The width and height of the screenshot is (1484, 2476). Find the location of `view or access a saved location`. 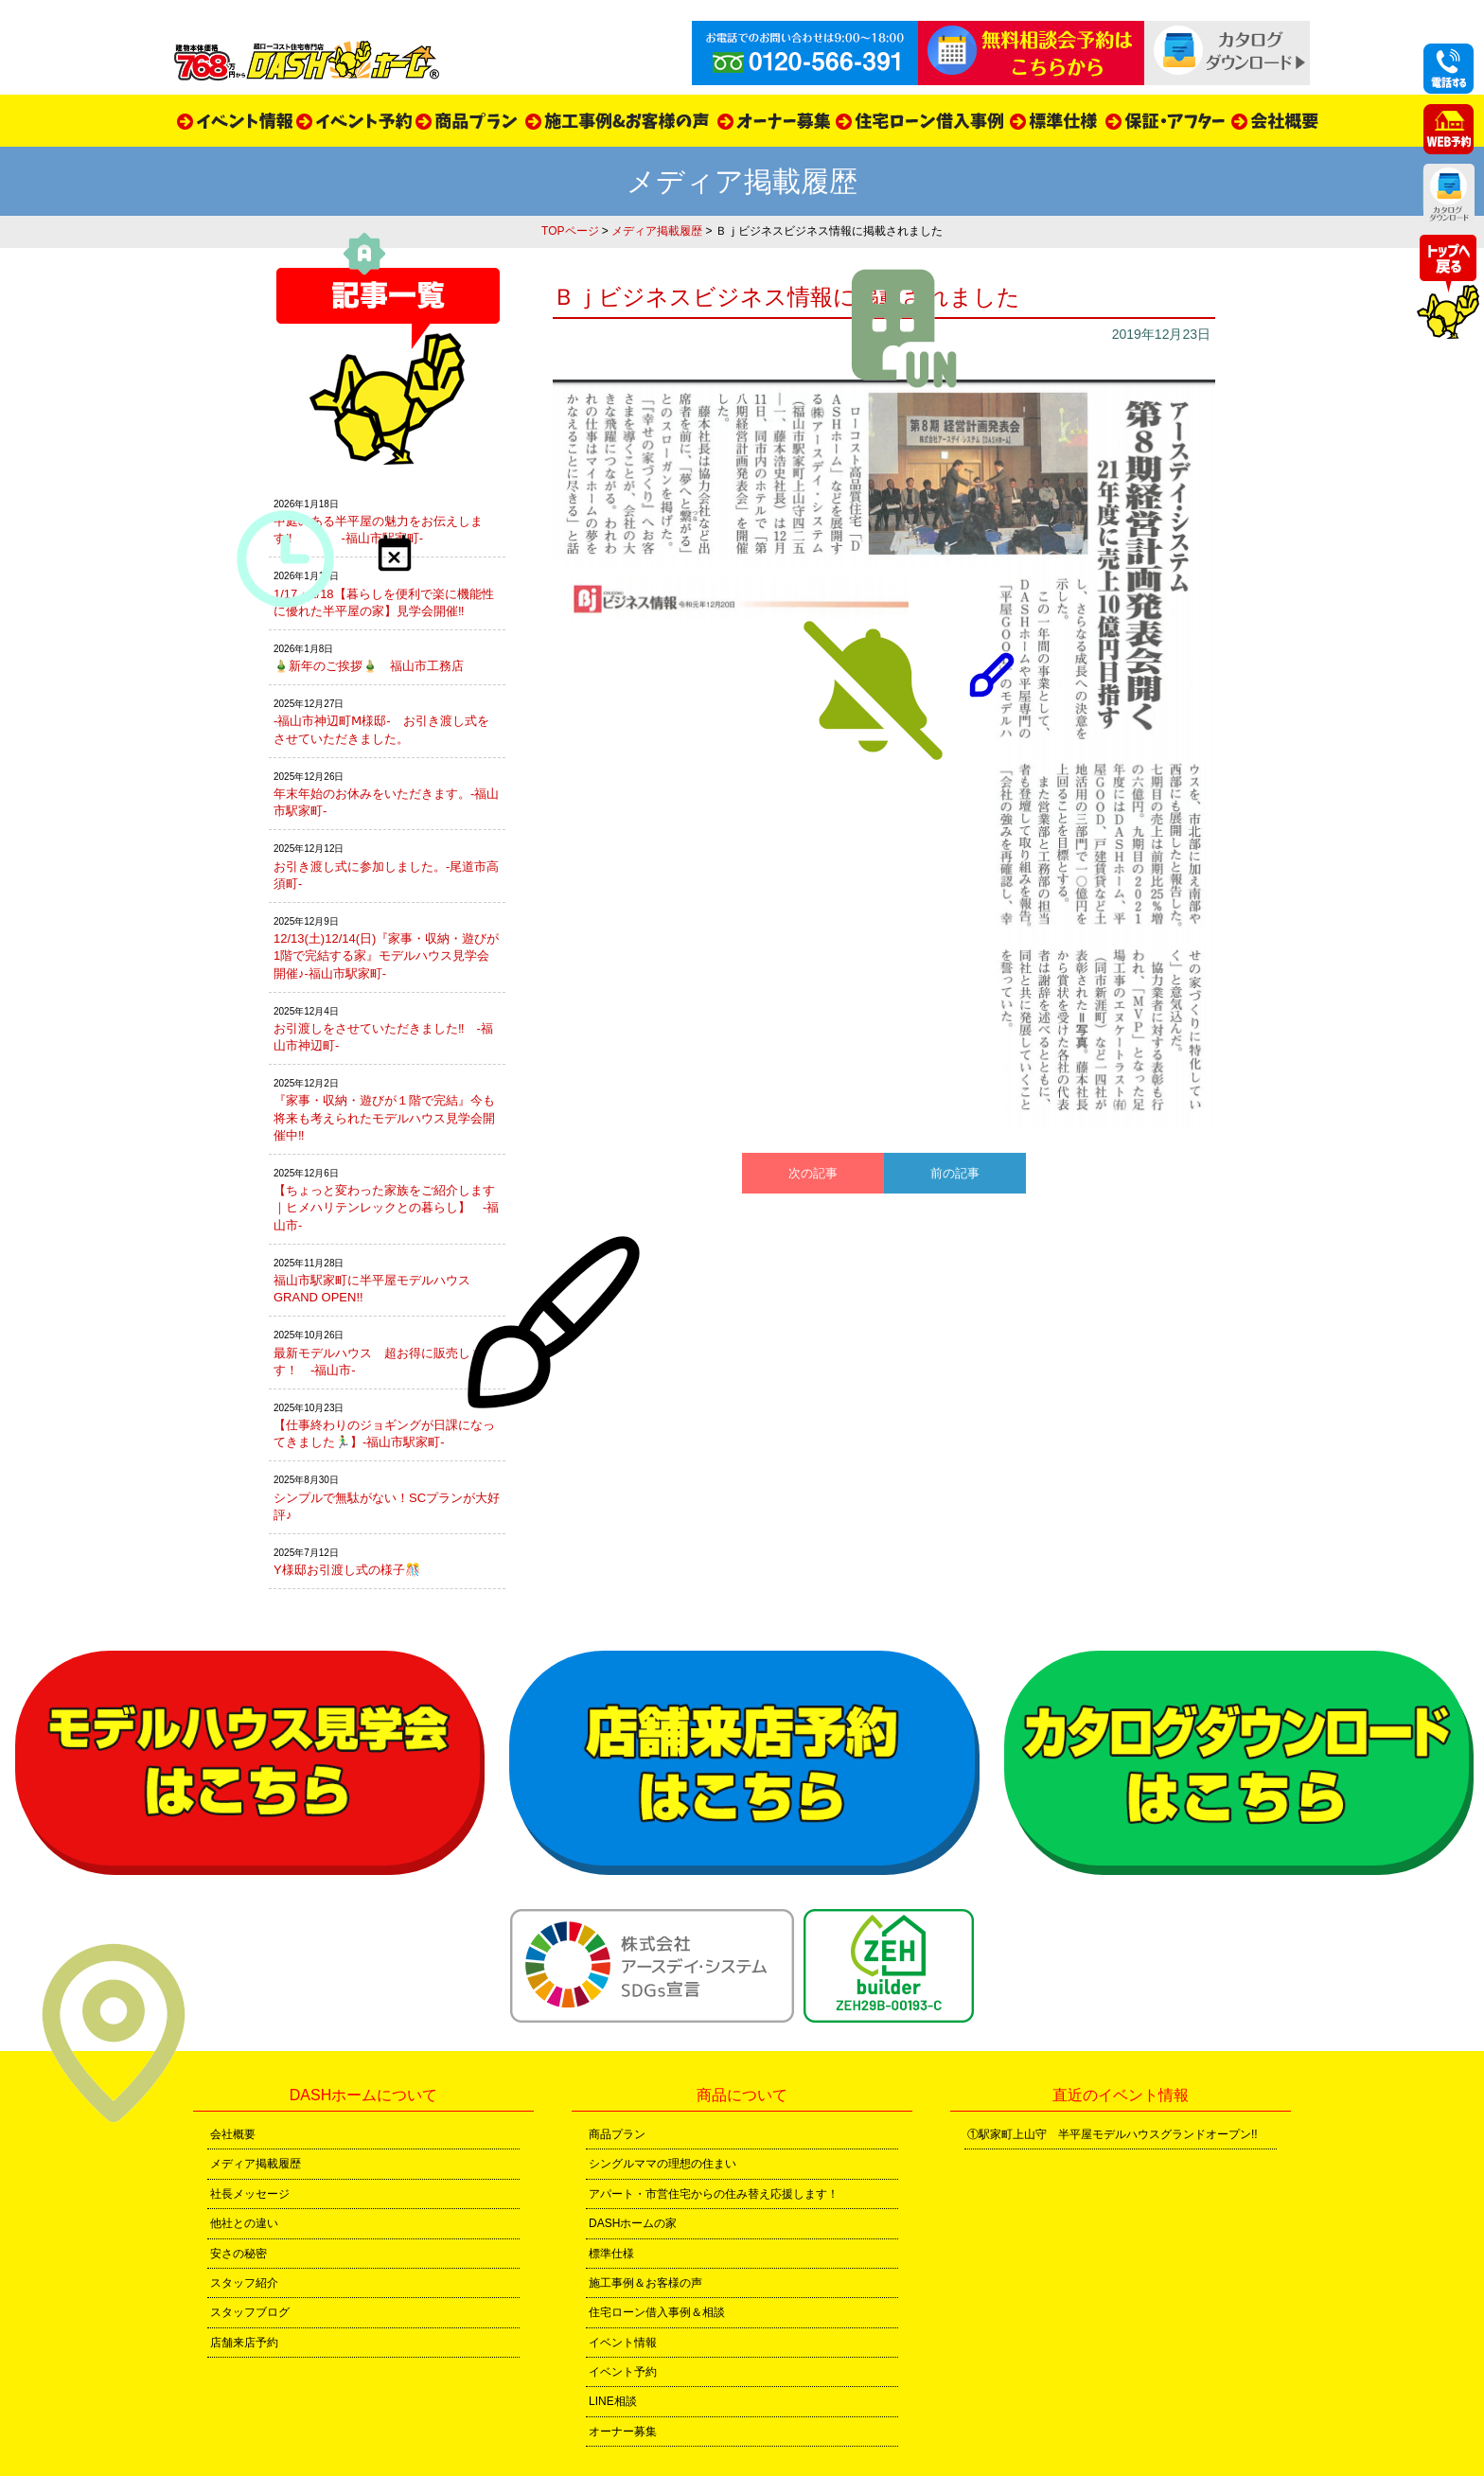

view or access a saved location is located at coordinates (114, 2033).